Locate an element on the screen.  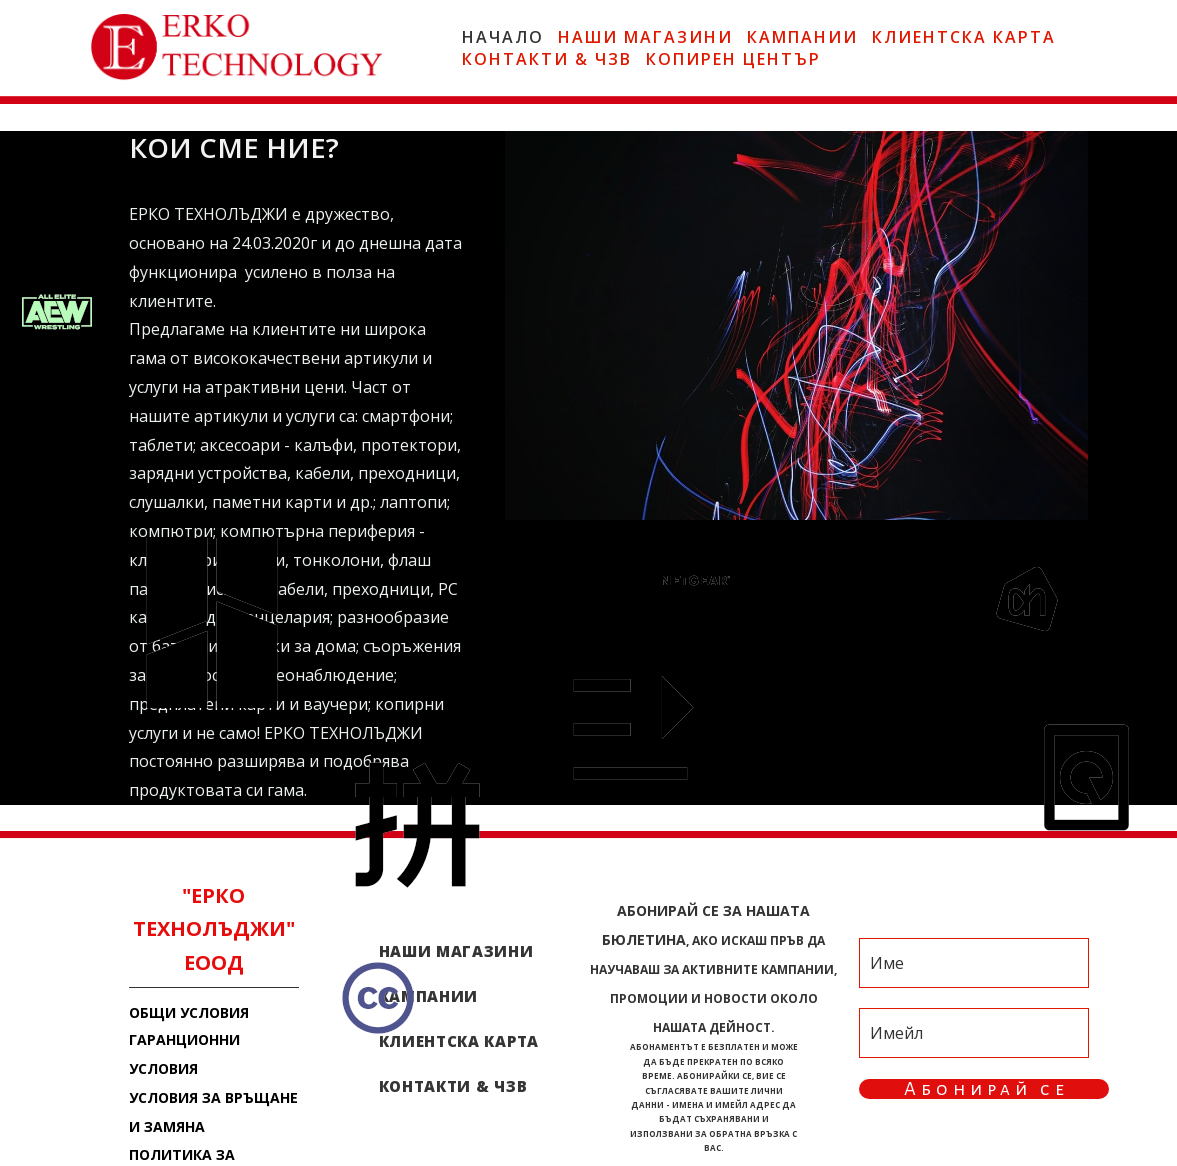
open the Bambu Lab app or dashboard is located at coordinates (212, 623).